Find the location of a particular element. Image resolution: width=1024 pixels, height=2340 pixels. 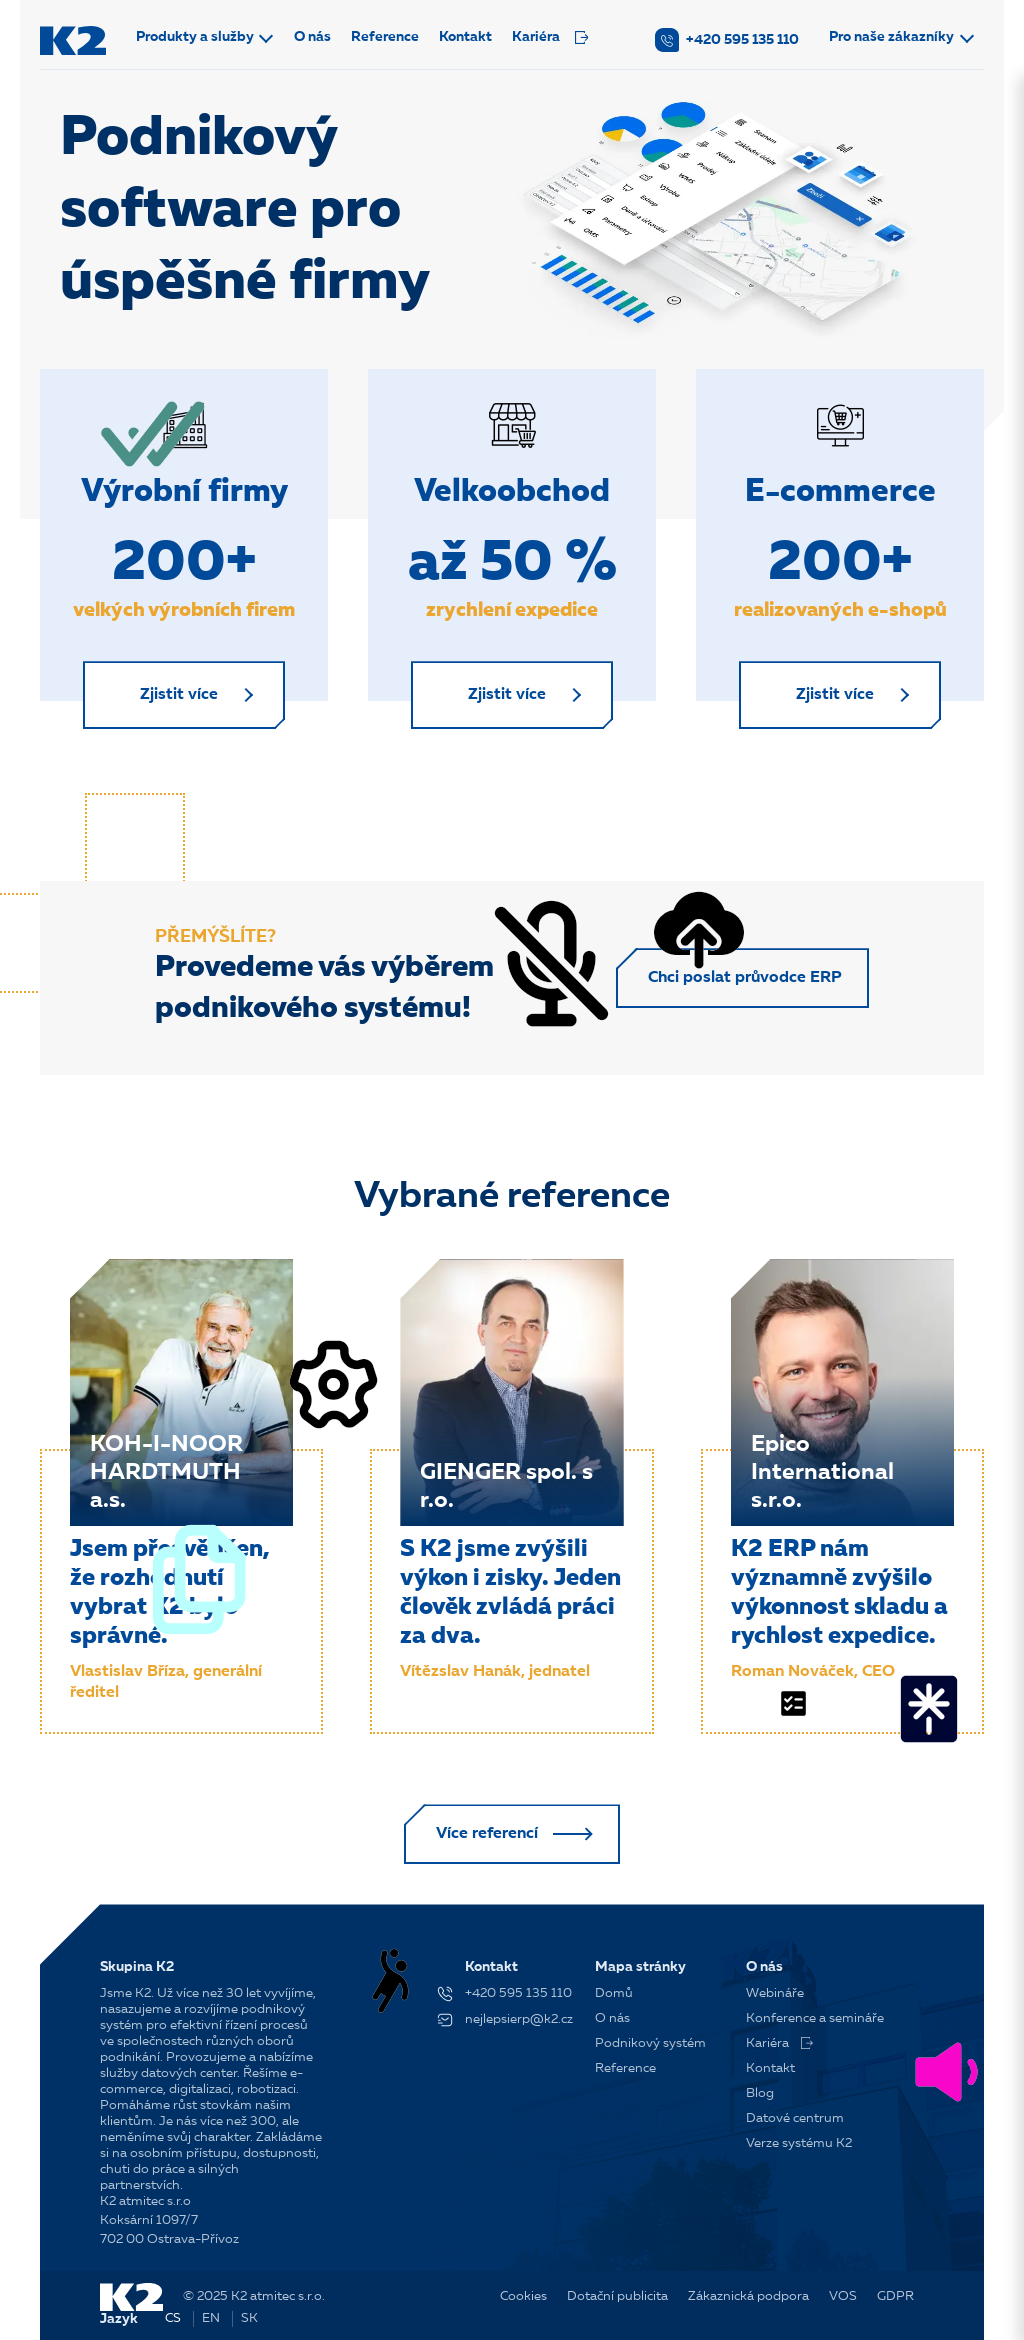

mute your microphone is located at coordinates (551, 963).